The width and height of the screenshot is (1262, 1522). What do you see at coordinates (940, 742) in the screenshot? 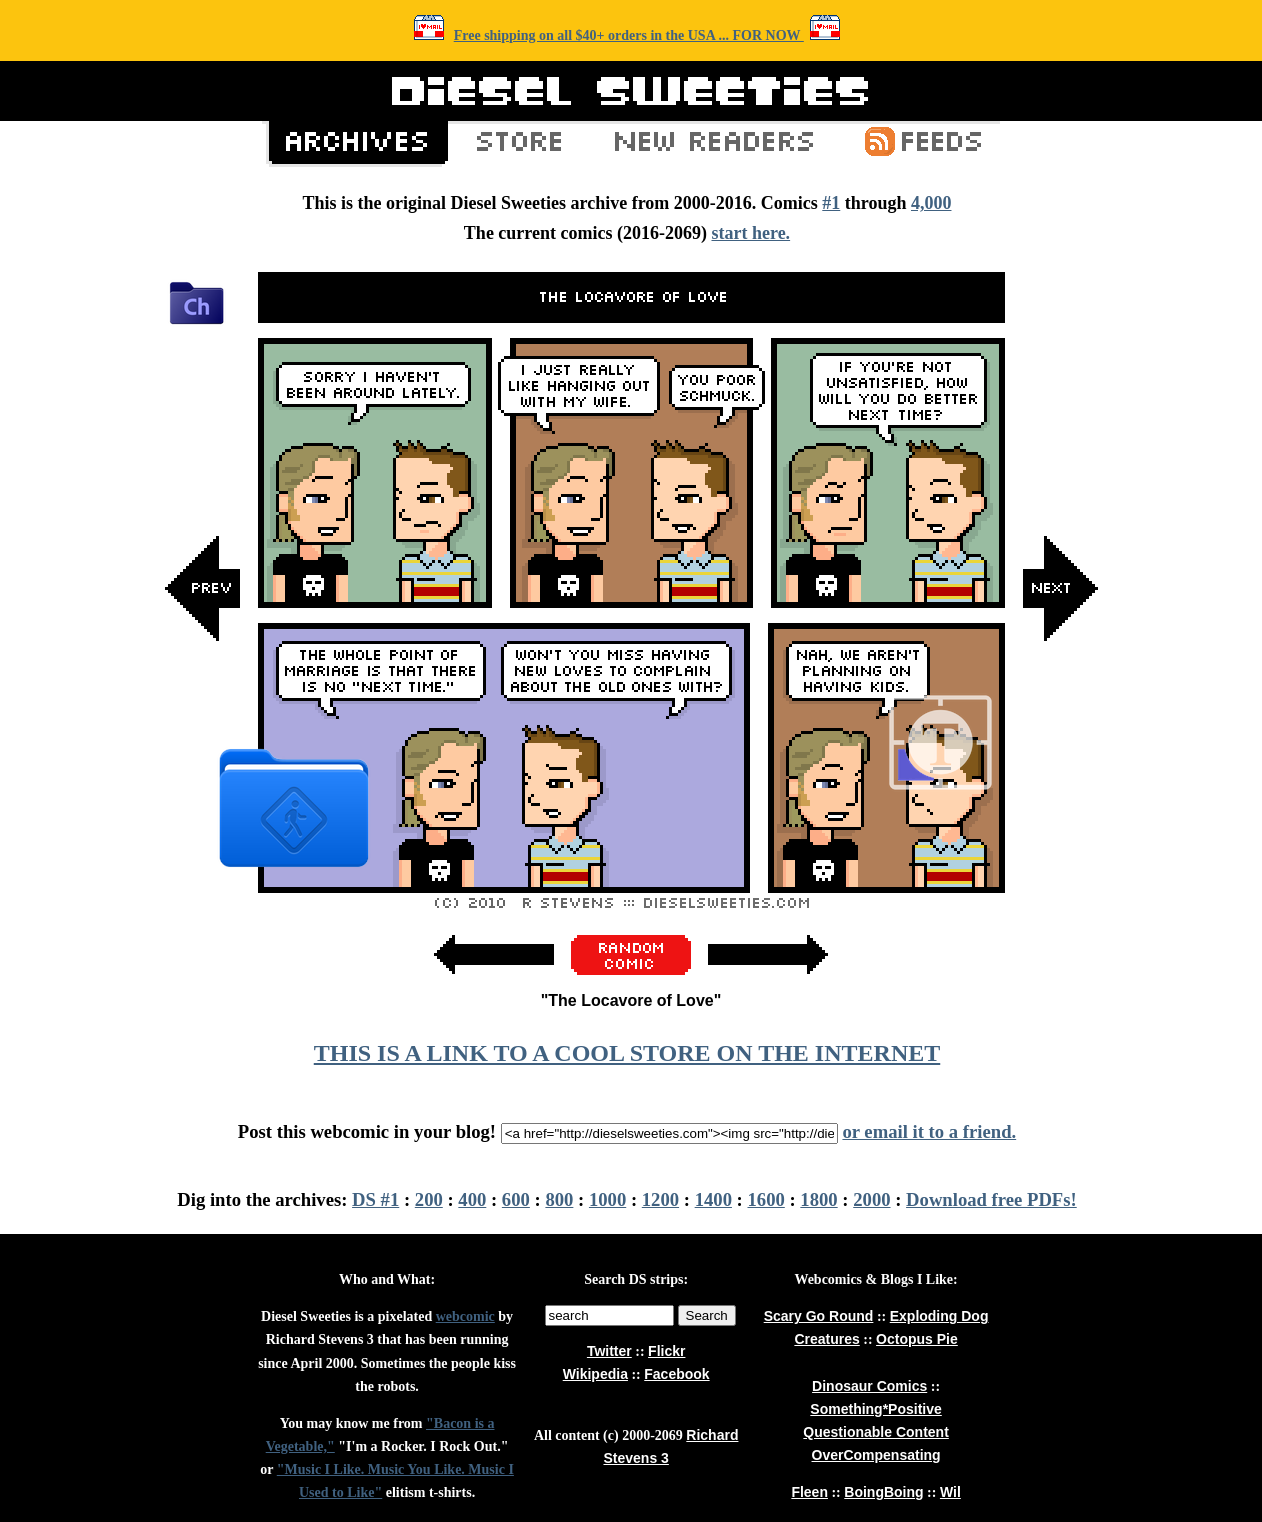
I see `access text generator tools in iMovie` at bounding box center [940, 742].